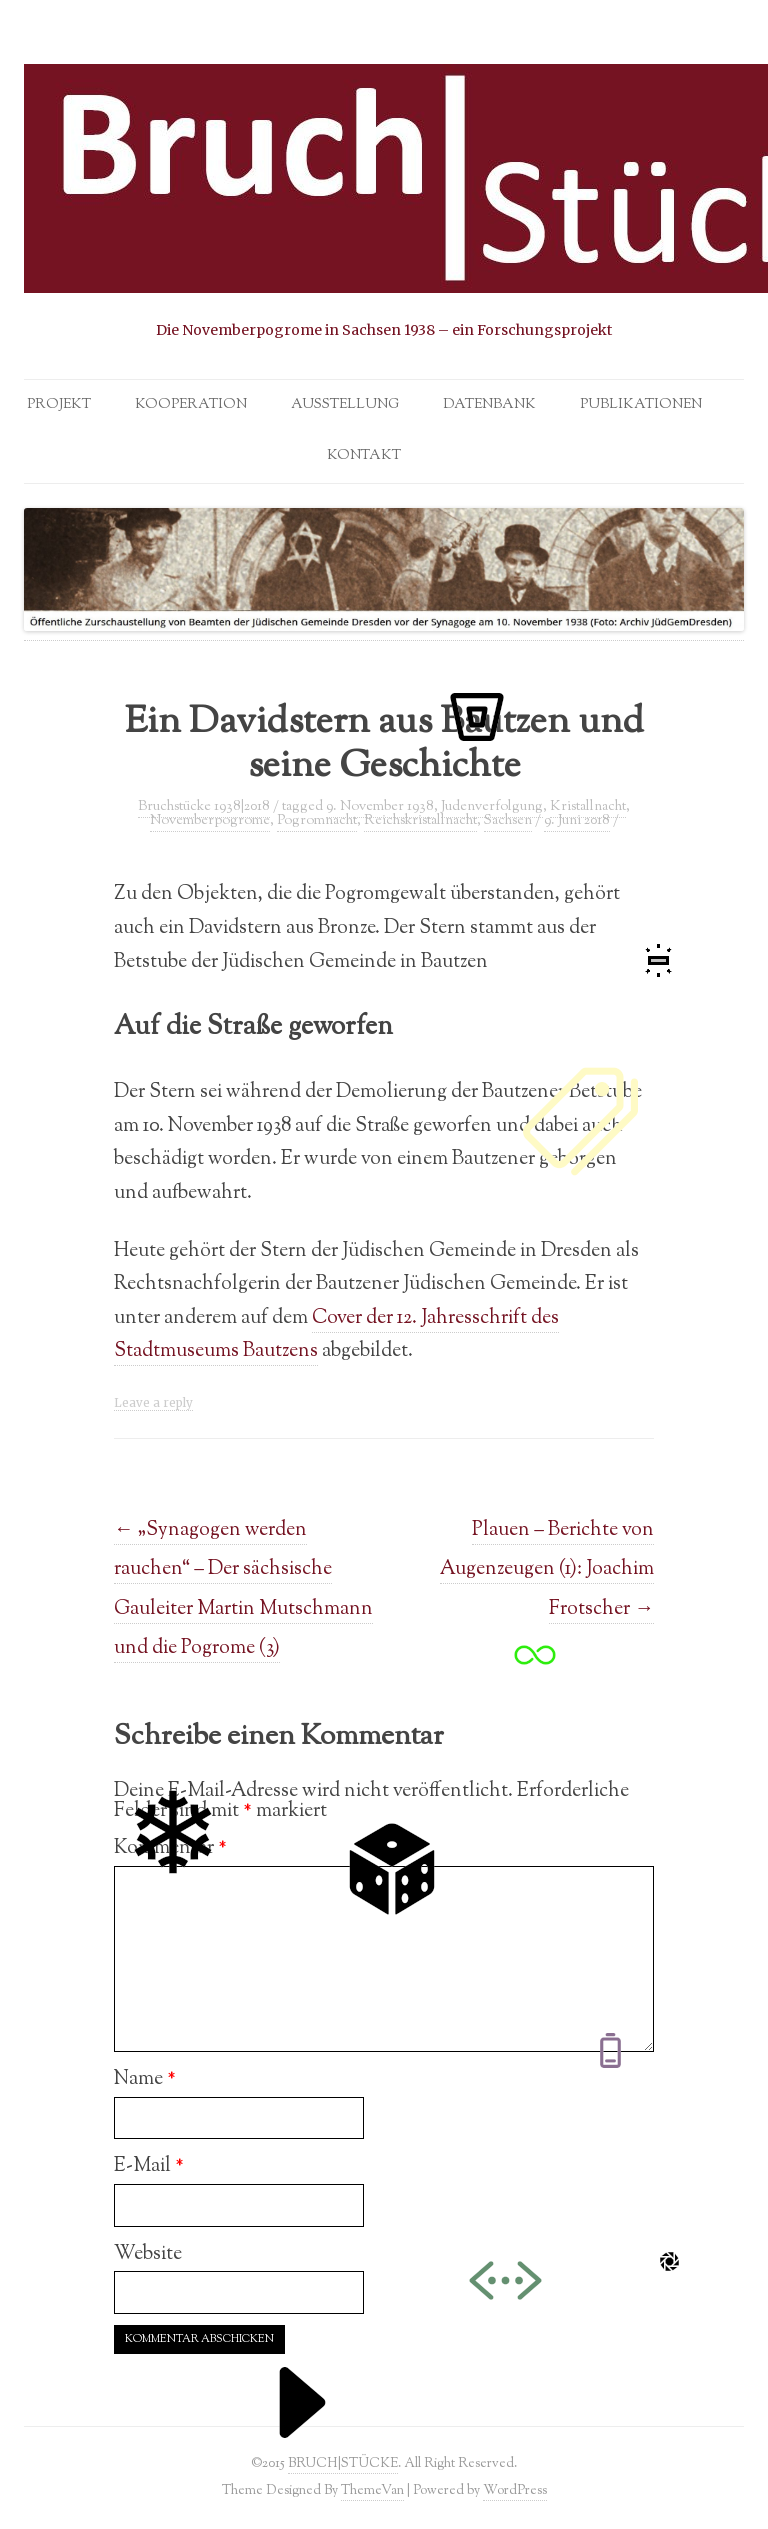 Image resolution: width=768 pixels, height=2529 pixels. I want to click on indicates cold or winter weather conditions, so click(173, 1832).